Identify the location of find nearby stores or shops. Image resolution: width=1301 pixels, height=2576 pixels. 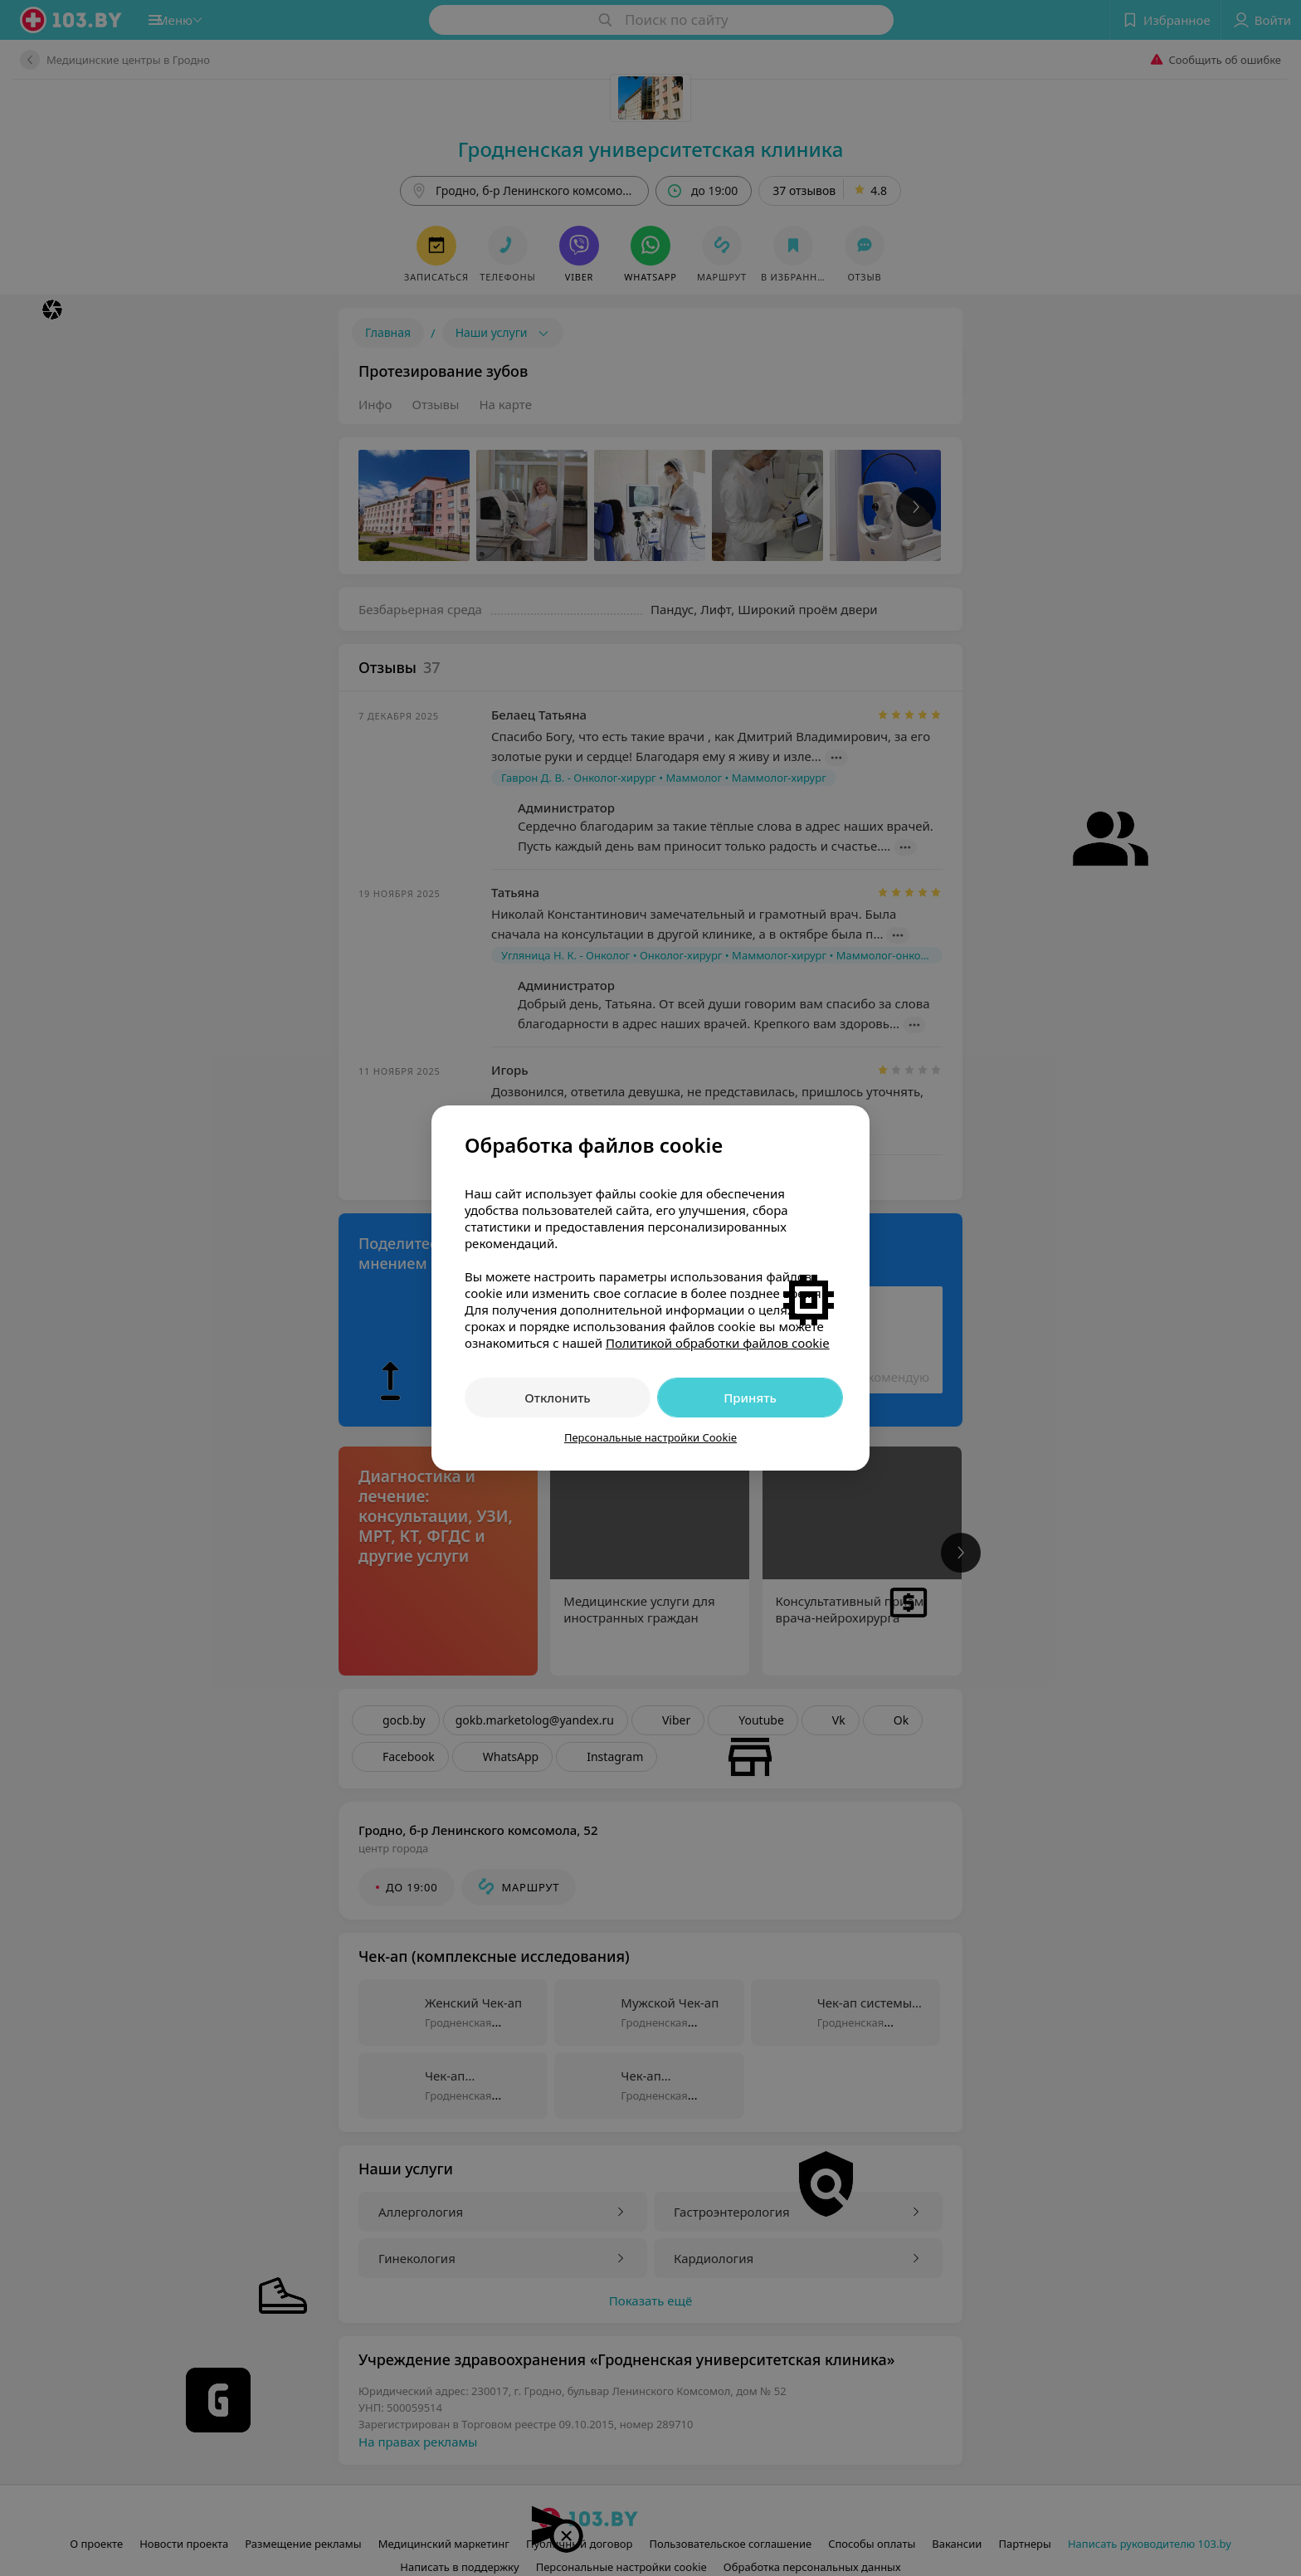
(750, 1757).